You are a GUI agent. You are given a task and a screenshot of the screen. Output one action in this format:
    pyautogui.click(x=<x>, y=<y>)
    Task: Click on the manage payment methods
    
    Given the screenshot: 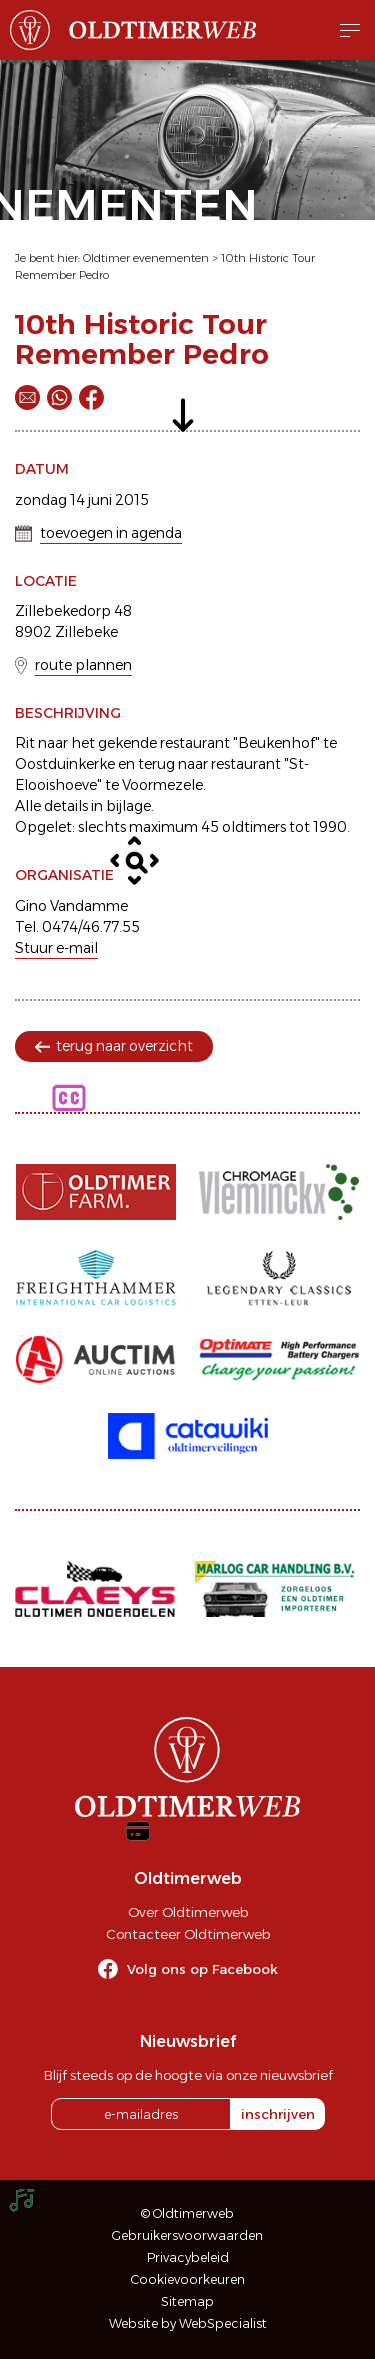 What is the action you would take?
    pyautogui.click(x=138, y=1831)
    